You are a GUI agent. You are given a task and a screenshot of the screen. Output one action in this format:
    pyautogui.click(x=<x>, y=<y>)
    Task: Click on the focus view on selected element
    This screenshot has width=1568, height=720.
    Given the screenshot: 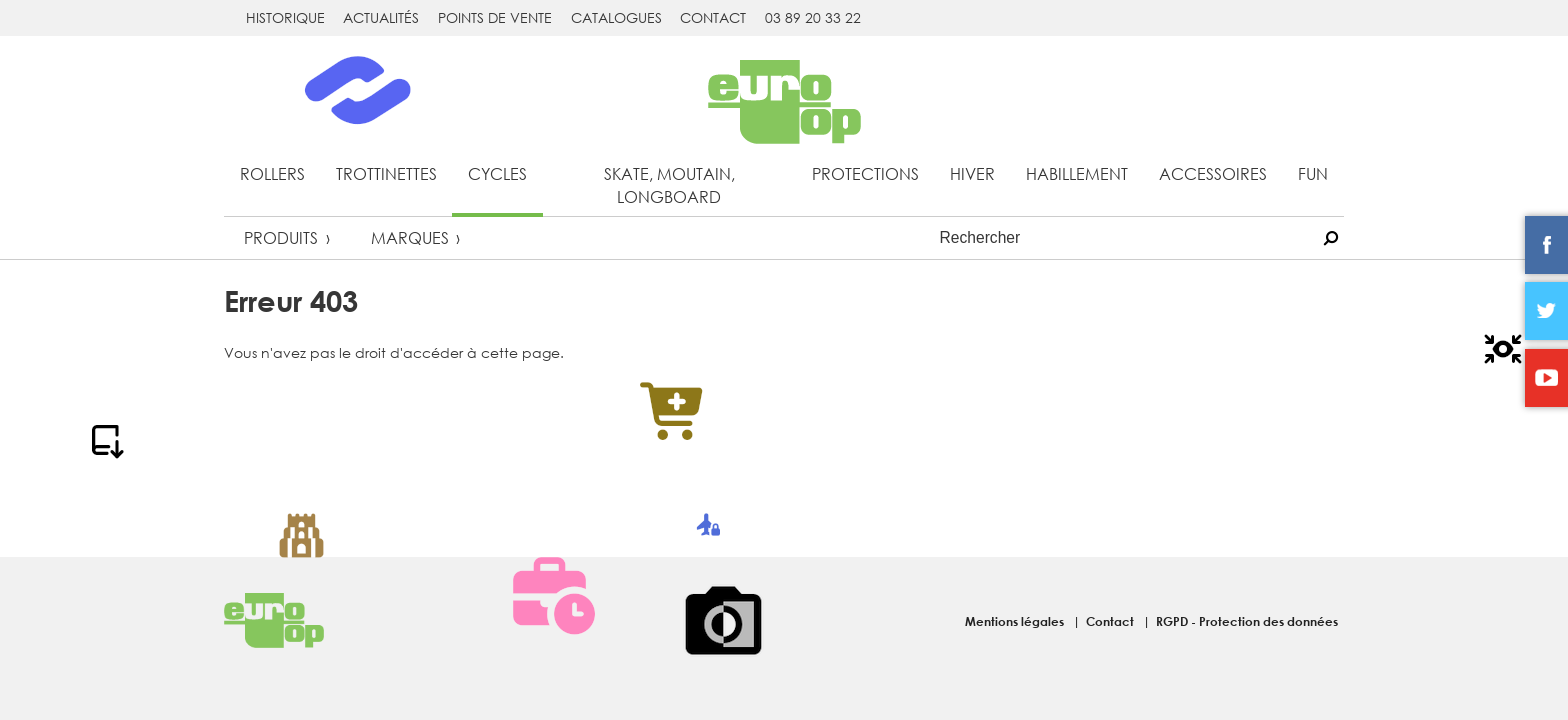 What is the action you would take?
    pyautogui.click(x=1503, y=349)
    